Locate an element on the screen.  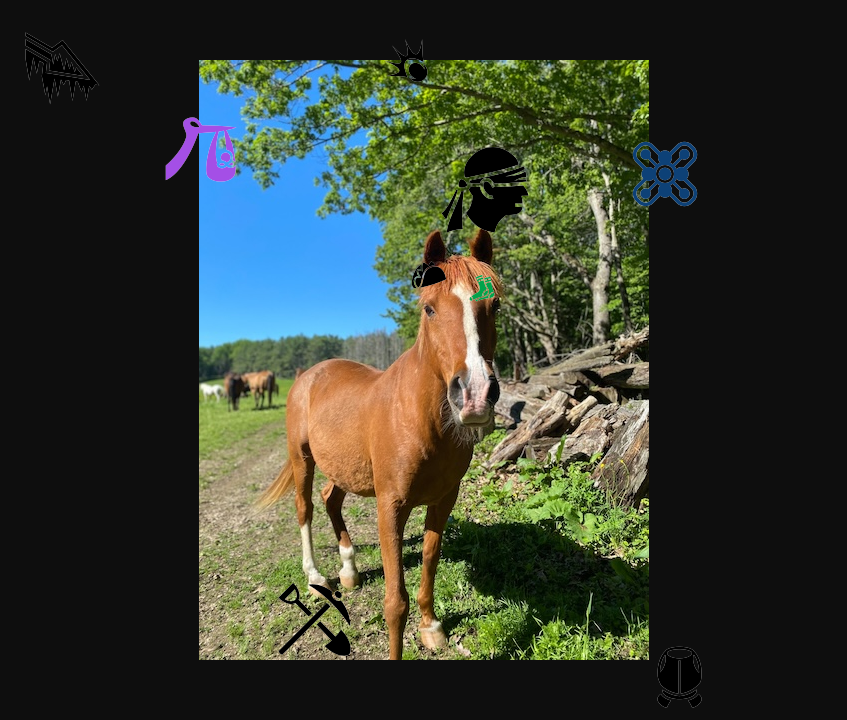
ice arrow ability or spell is located at coordinates (62, 67).